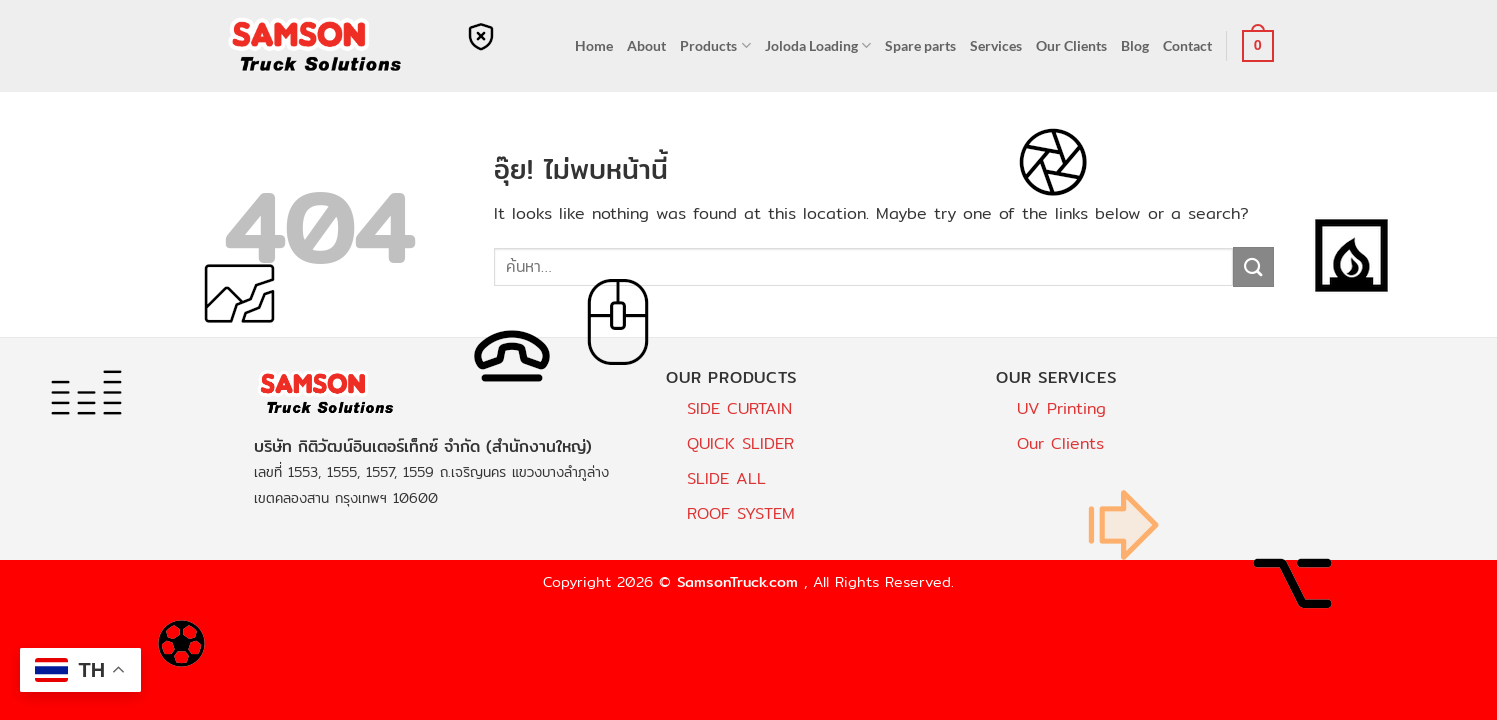  I want to click on indicates a broken or corrupted image file, so click(239, 293).